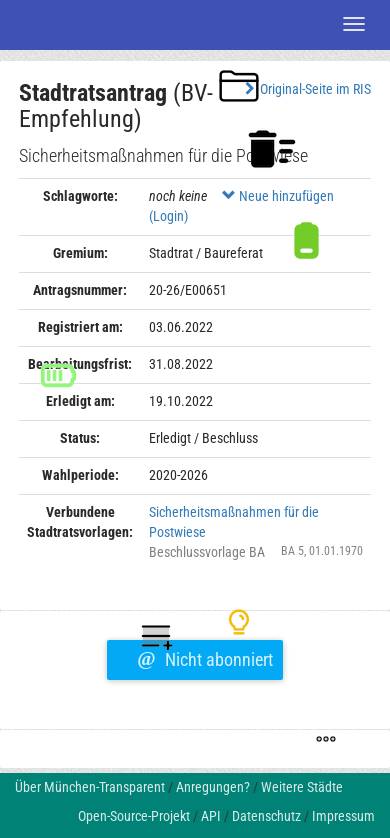 The width and height of the screenshot is (390, 838). What do you see at coordinates (156, 636) in the screenshot?
I see `add a new item to the list` at bounding box center [156, 636].